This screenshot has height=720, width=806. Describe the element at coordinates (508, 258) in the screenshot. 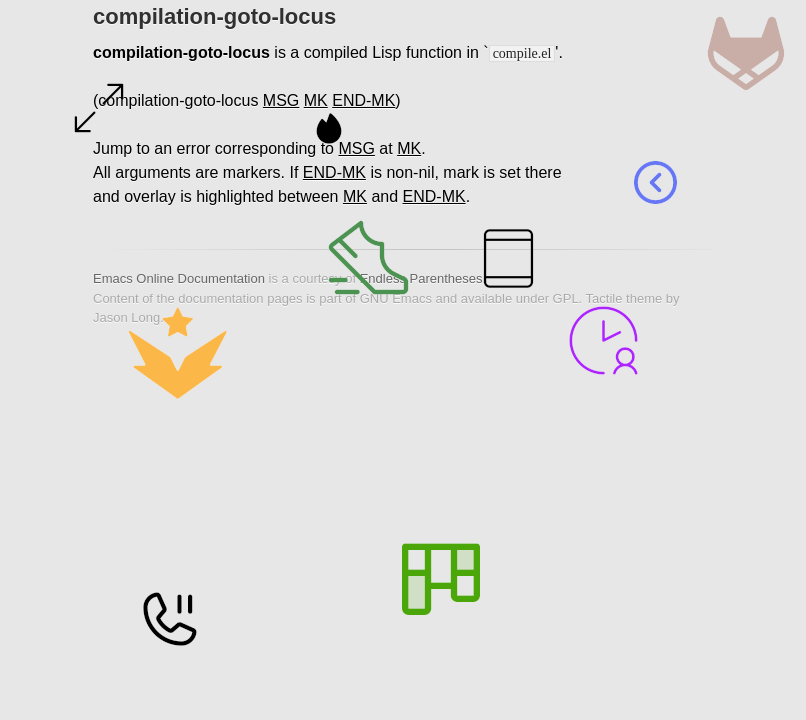

I see `switch to tablet view` at that location.